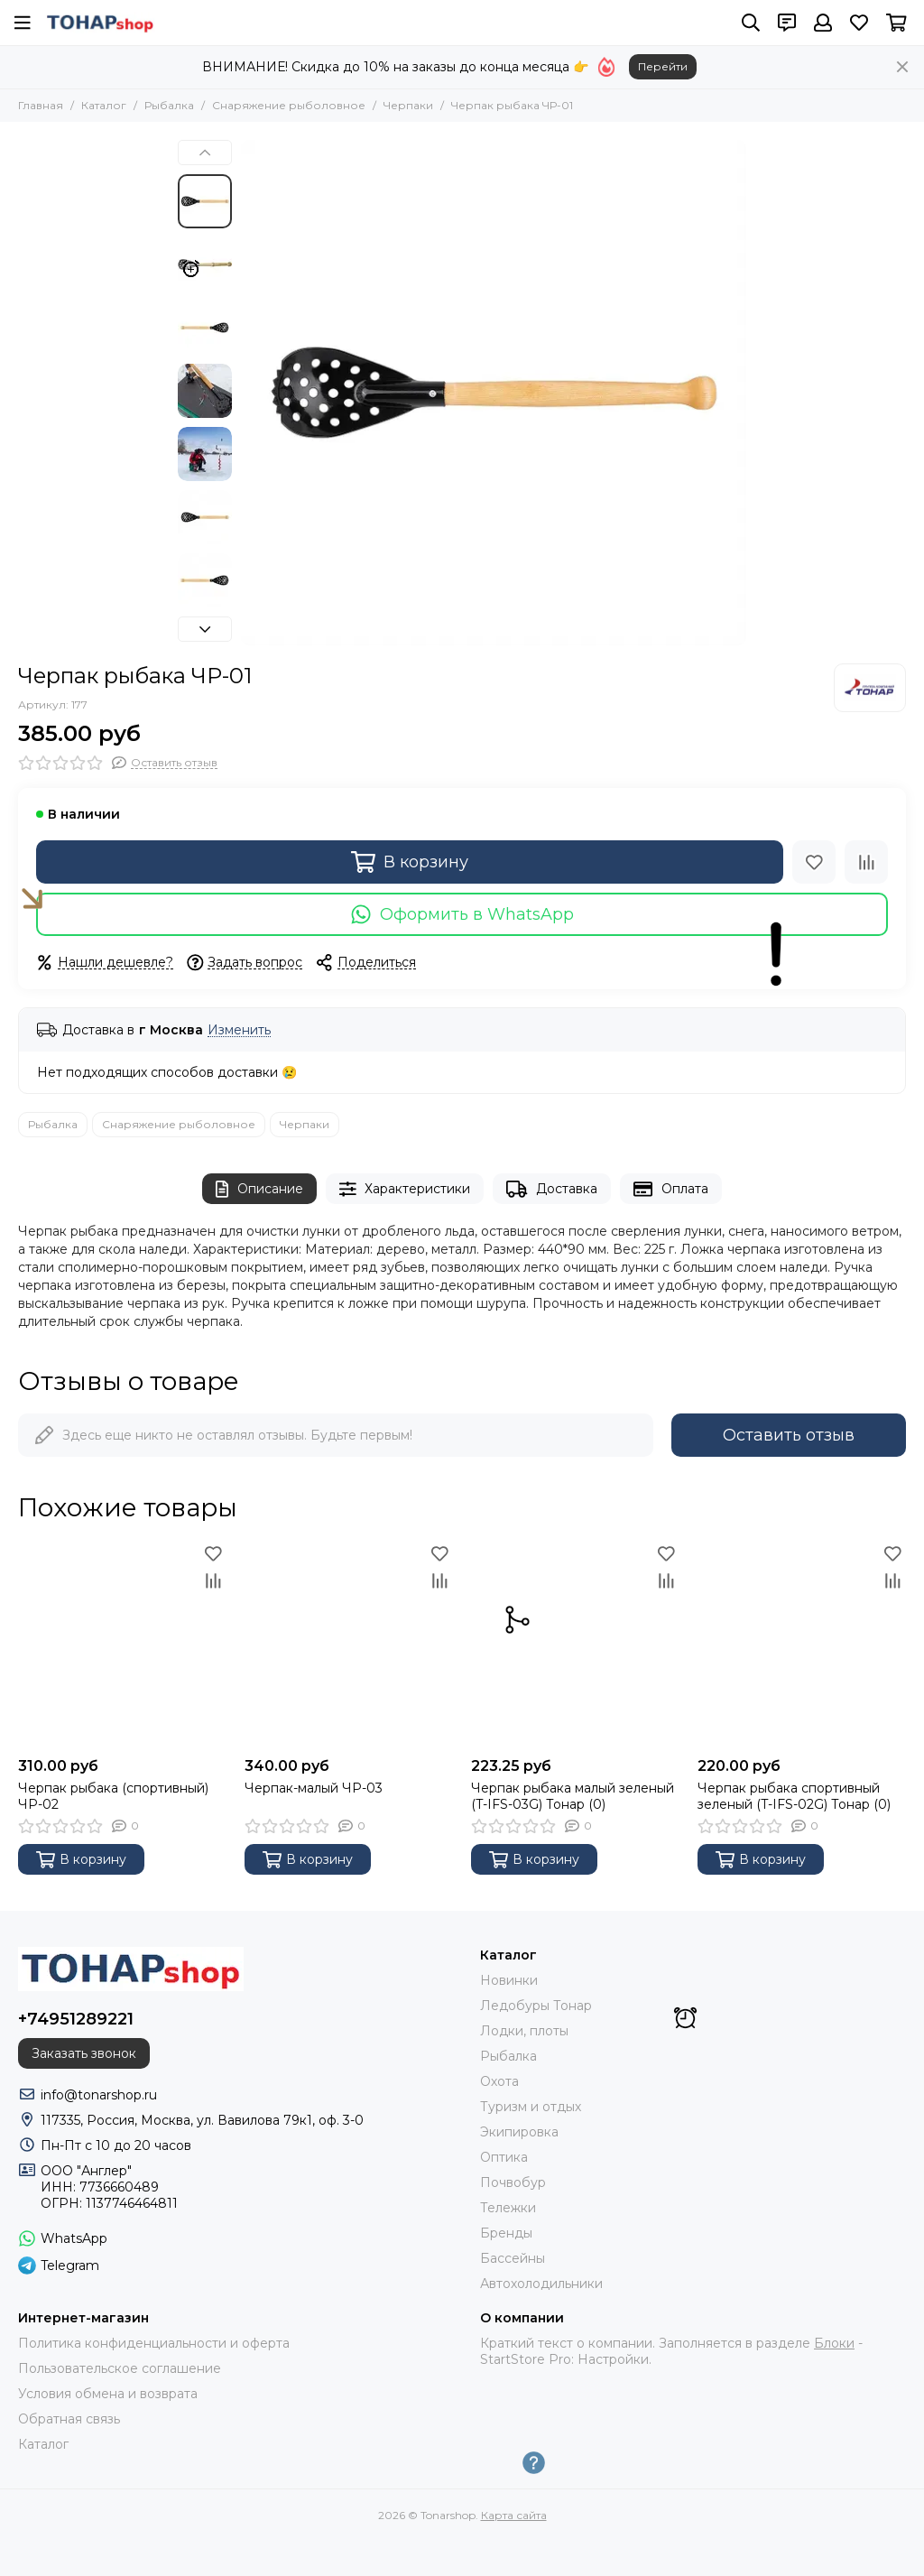  What do you see at coordinates (32, 898) in the screenshot?
I see `navigate to the next item diagonally` at bounding box center [32, 898].